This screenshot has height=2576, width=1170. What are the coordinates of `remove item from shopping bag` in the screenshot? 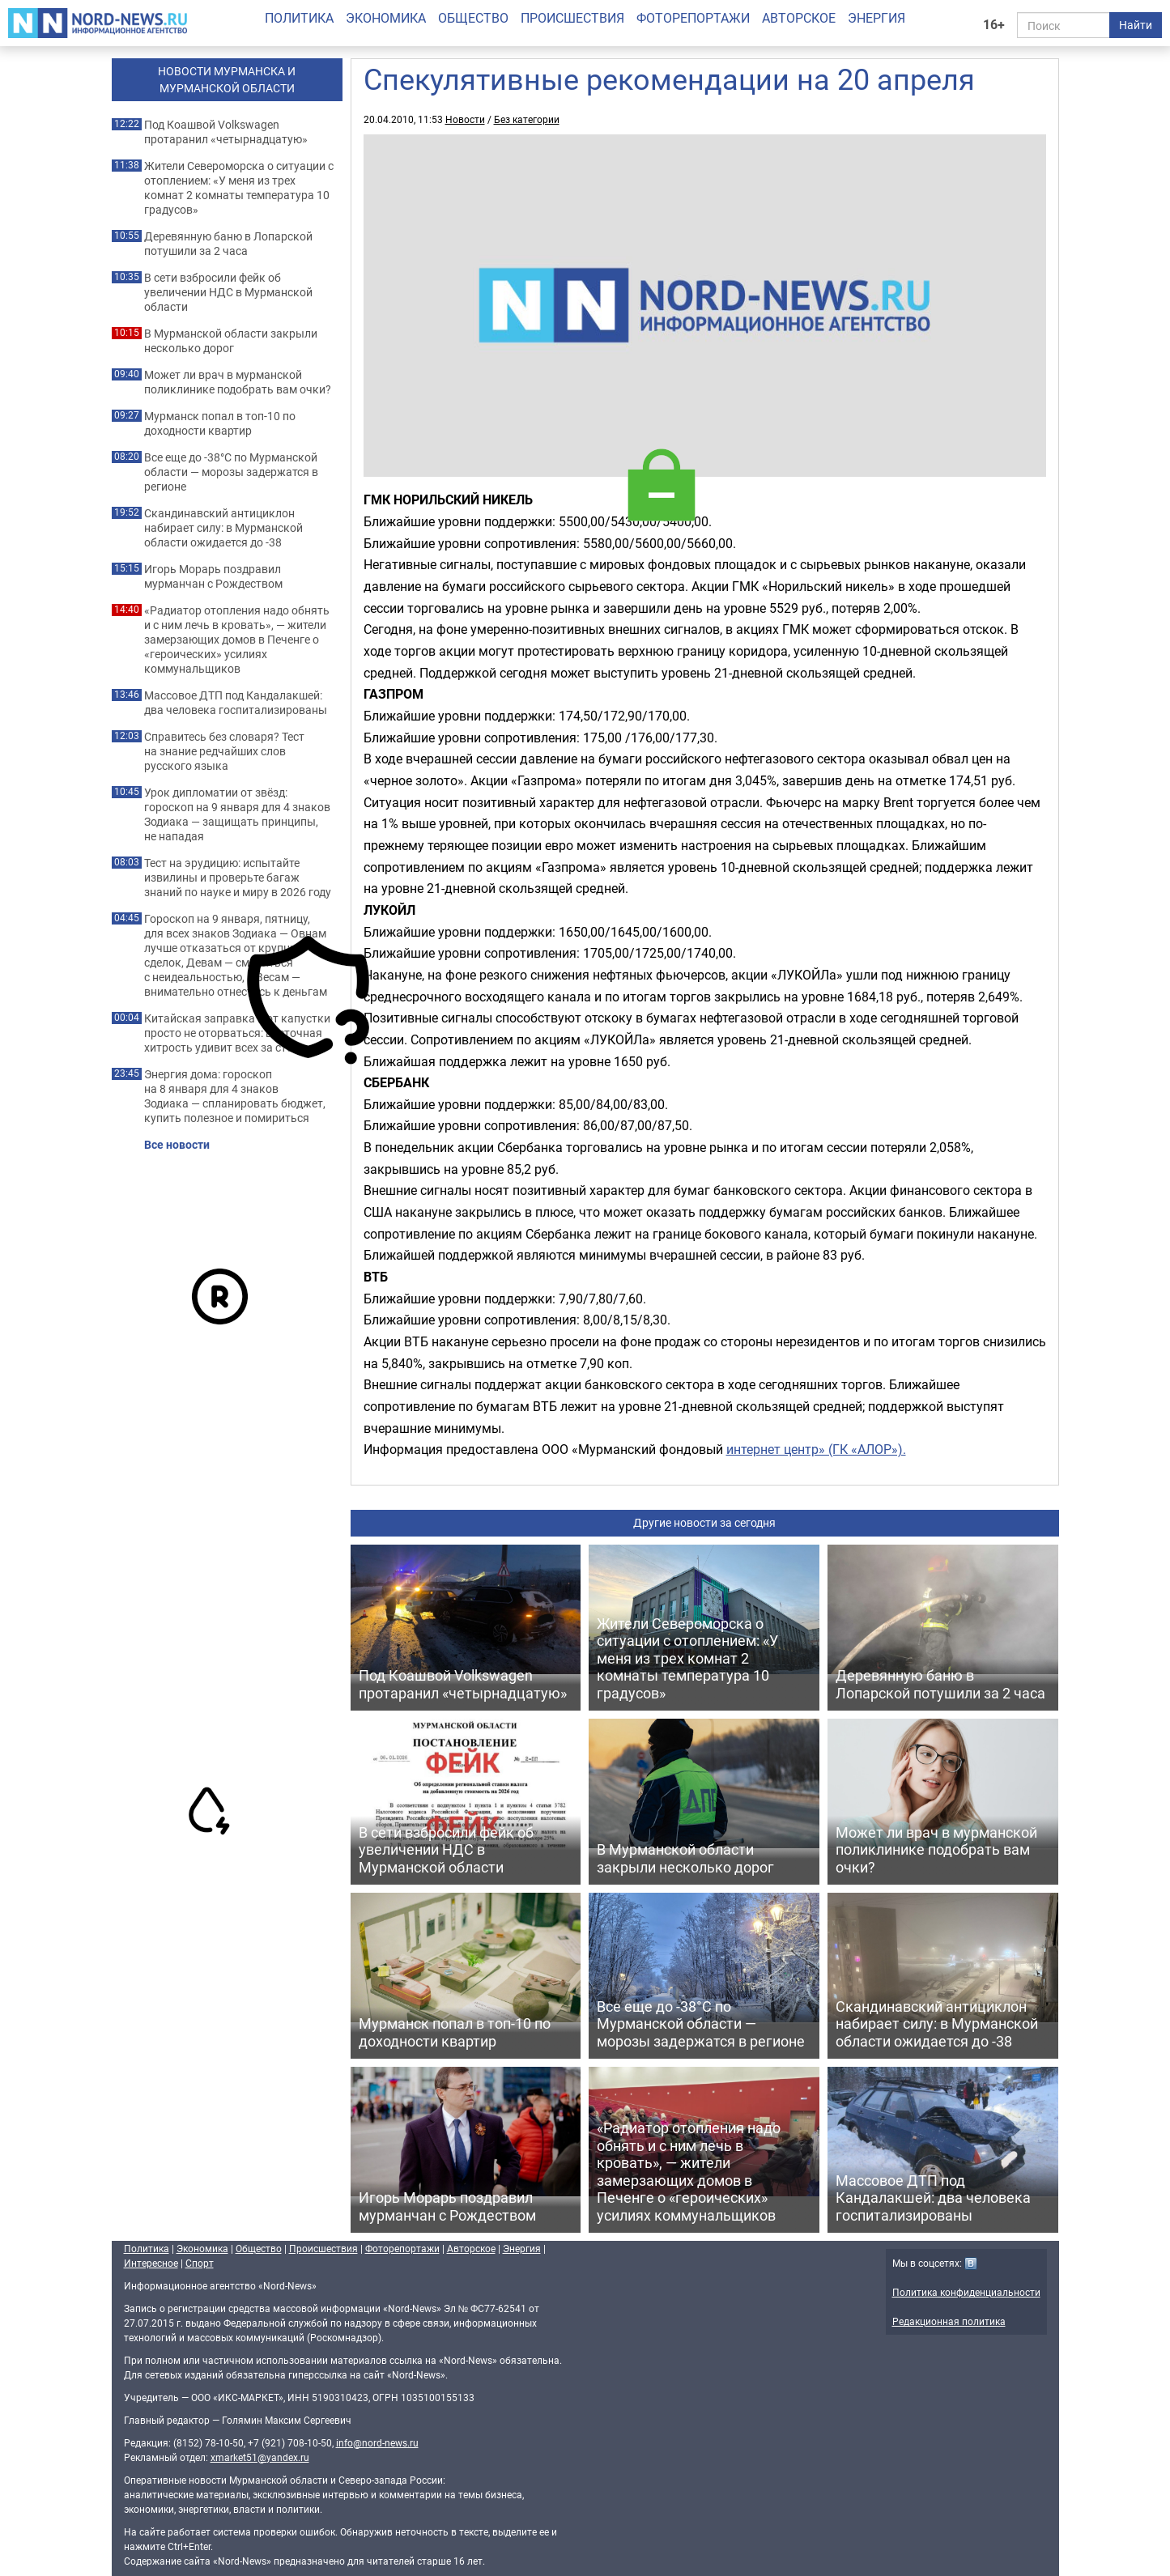 It's located at (662, 485).